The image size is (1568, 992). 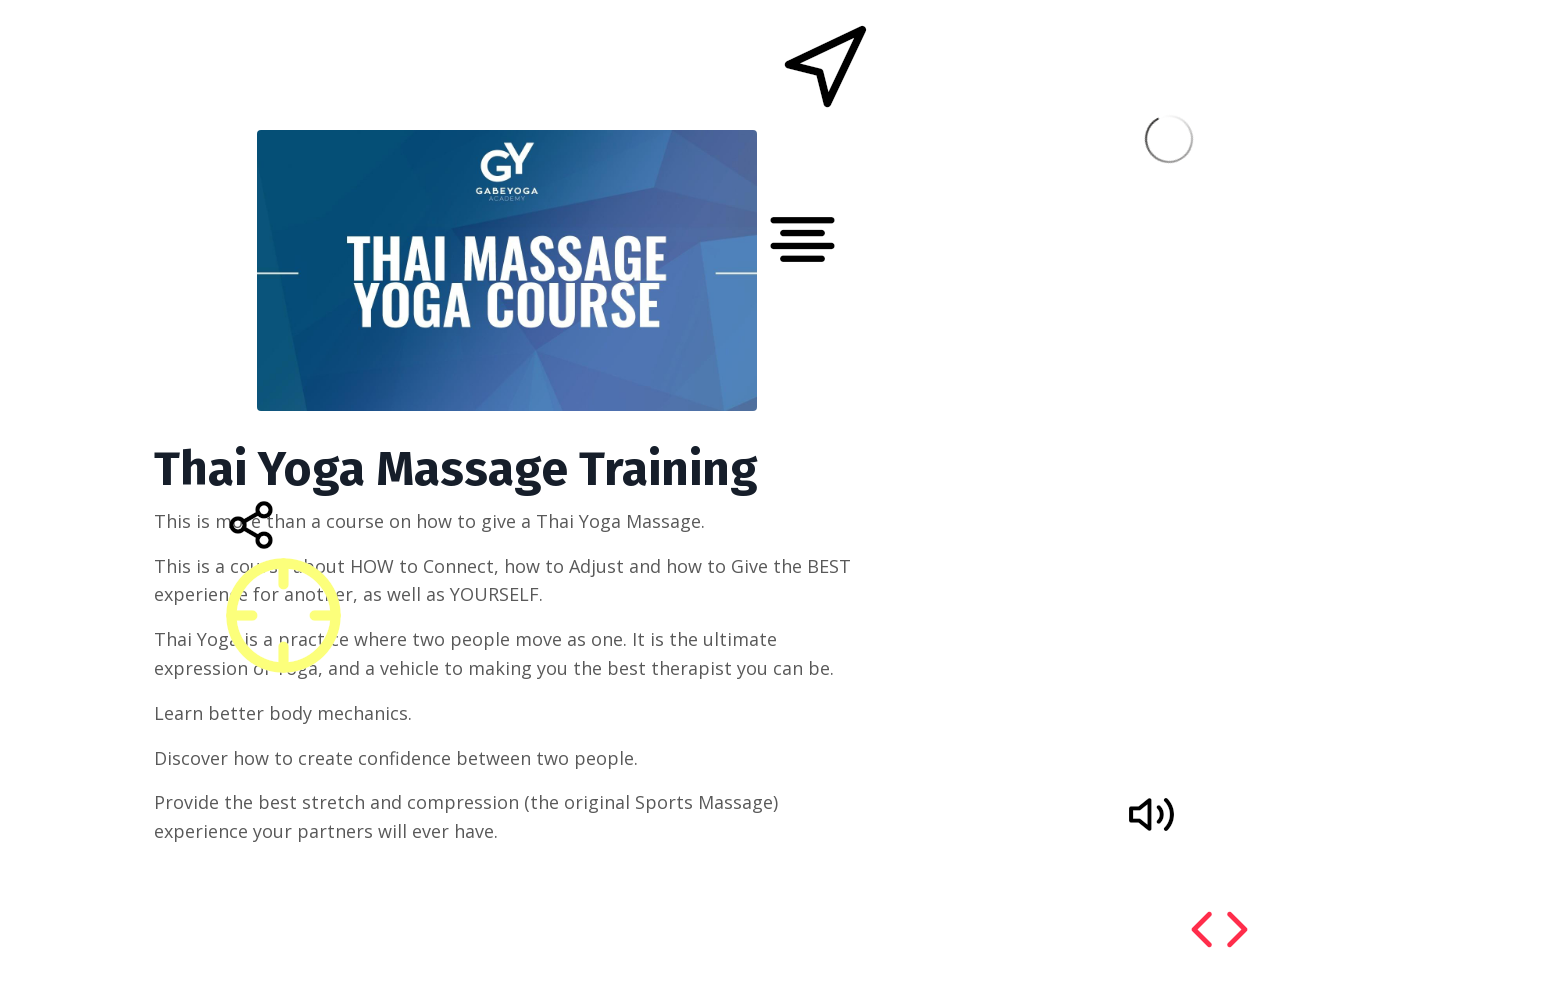 What do you see at coordinates (1219, 929) in the screenshot?
I see `view or edit source code` at bounding box center [1219, 929].